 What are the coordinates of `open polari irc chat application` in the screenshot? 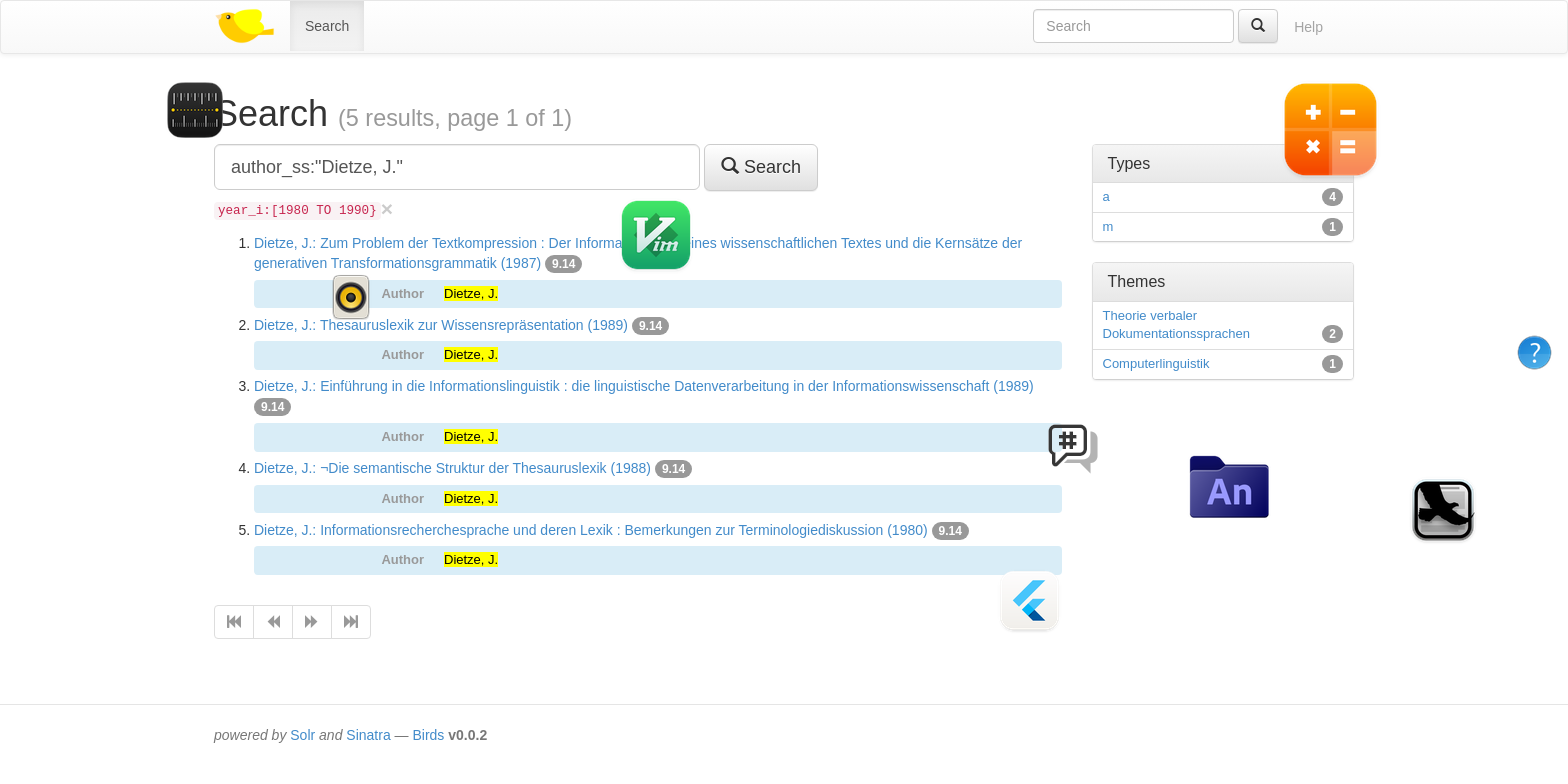 It's located at (1073, 449).